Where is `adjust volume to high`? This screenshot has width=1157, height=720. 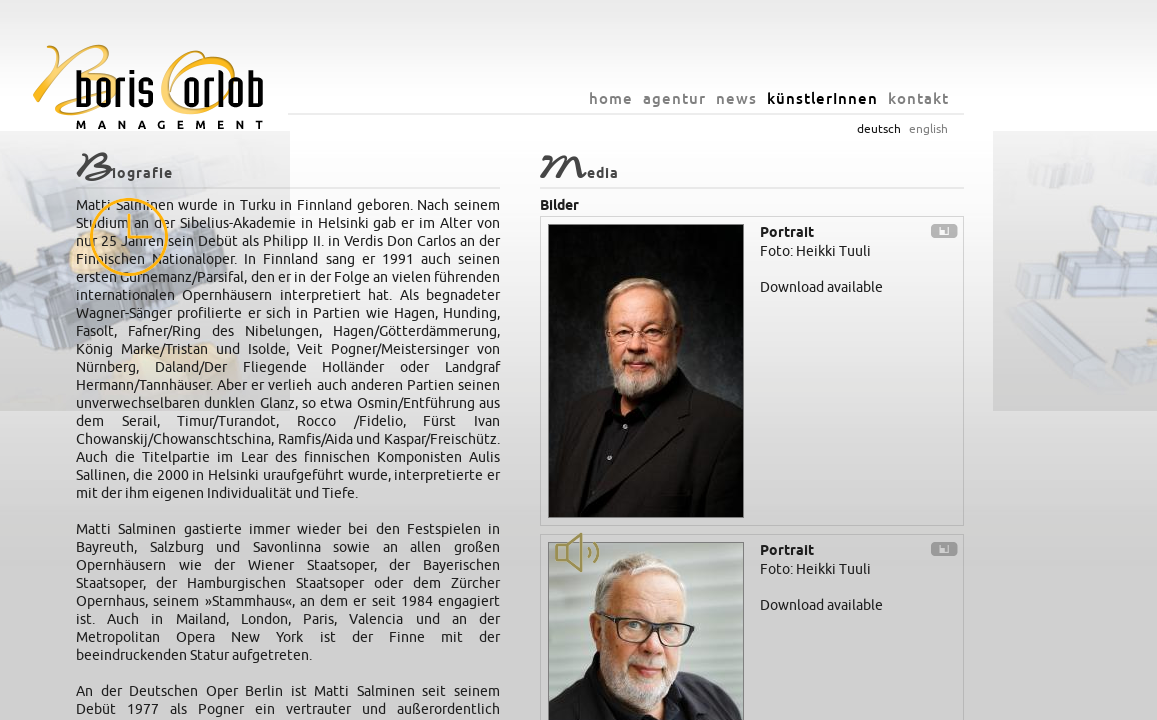 adjust volume to high is located at coordinates (576, 552).